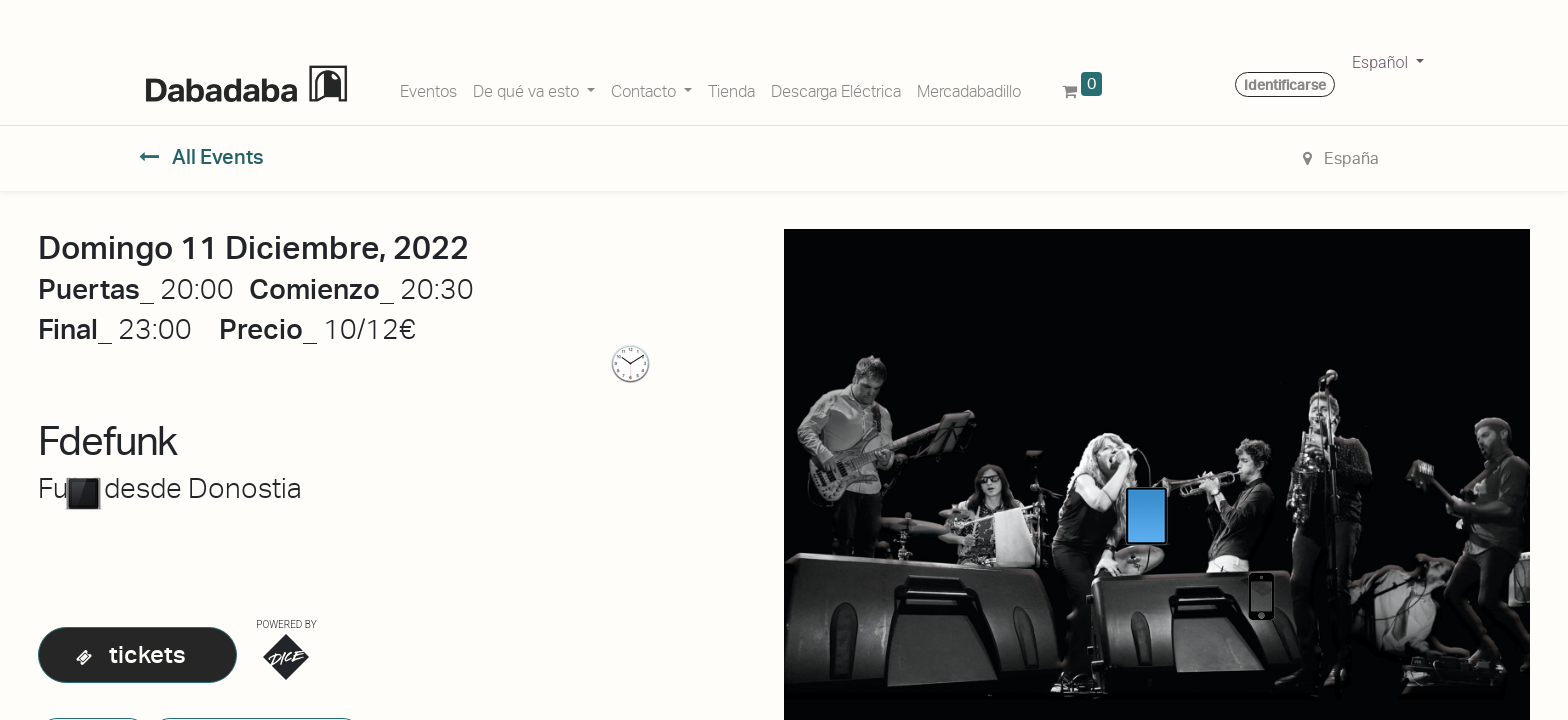 This screenshot has width=1568, height=720. Describe the element at coordinates (1261, 596) in the screenshot. I see `iPod Touch device in sidebar navigation` at that location.